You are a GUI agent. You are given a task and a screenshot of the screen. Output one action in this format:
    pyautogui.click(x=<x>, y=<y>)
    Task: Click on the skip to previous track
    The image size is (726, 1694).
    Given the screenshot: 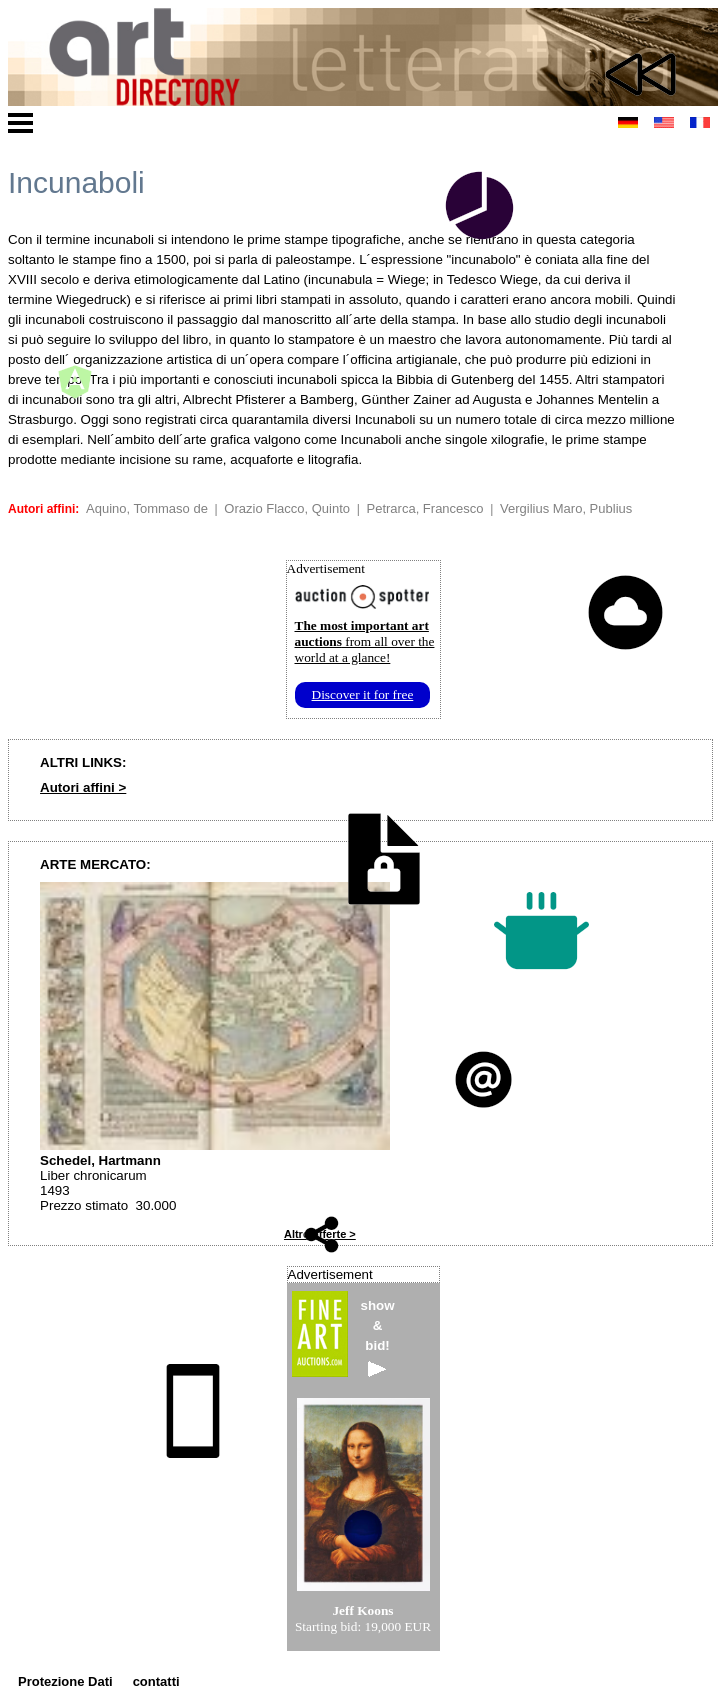 What is the action you would take?
    pyautogui.click(x=640, y=74)
    